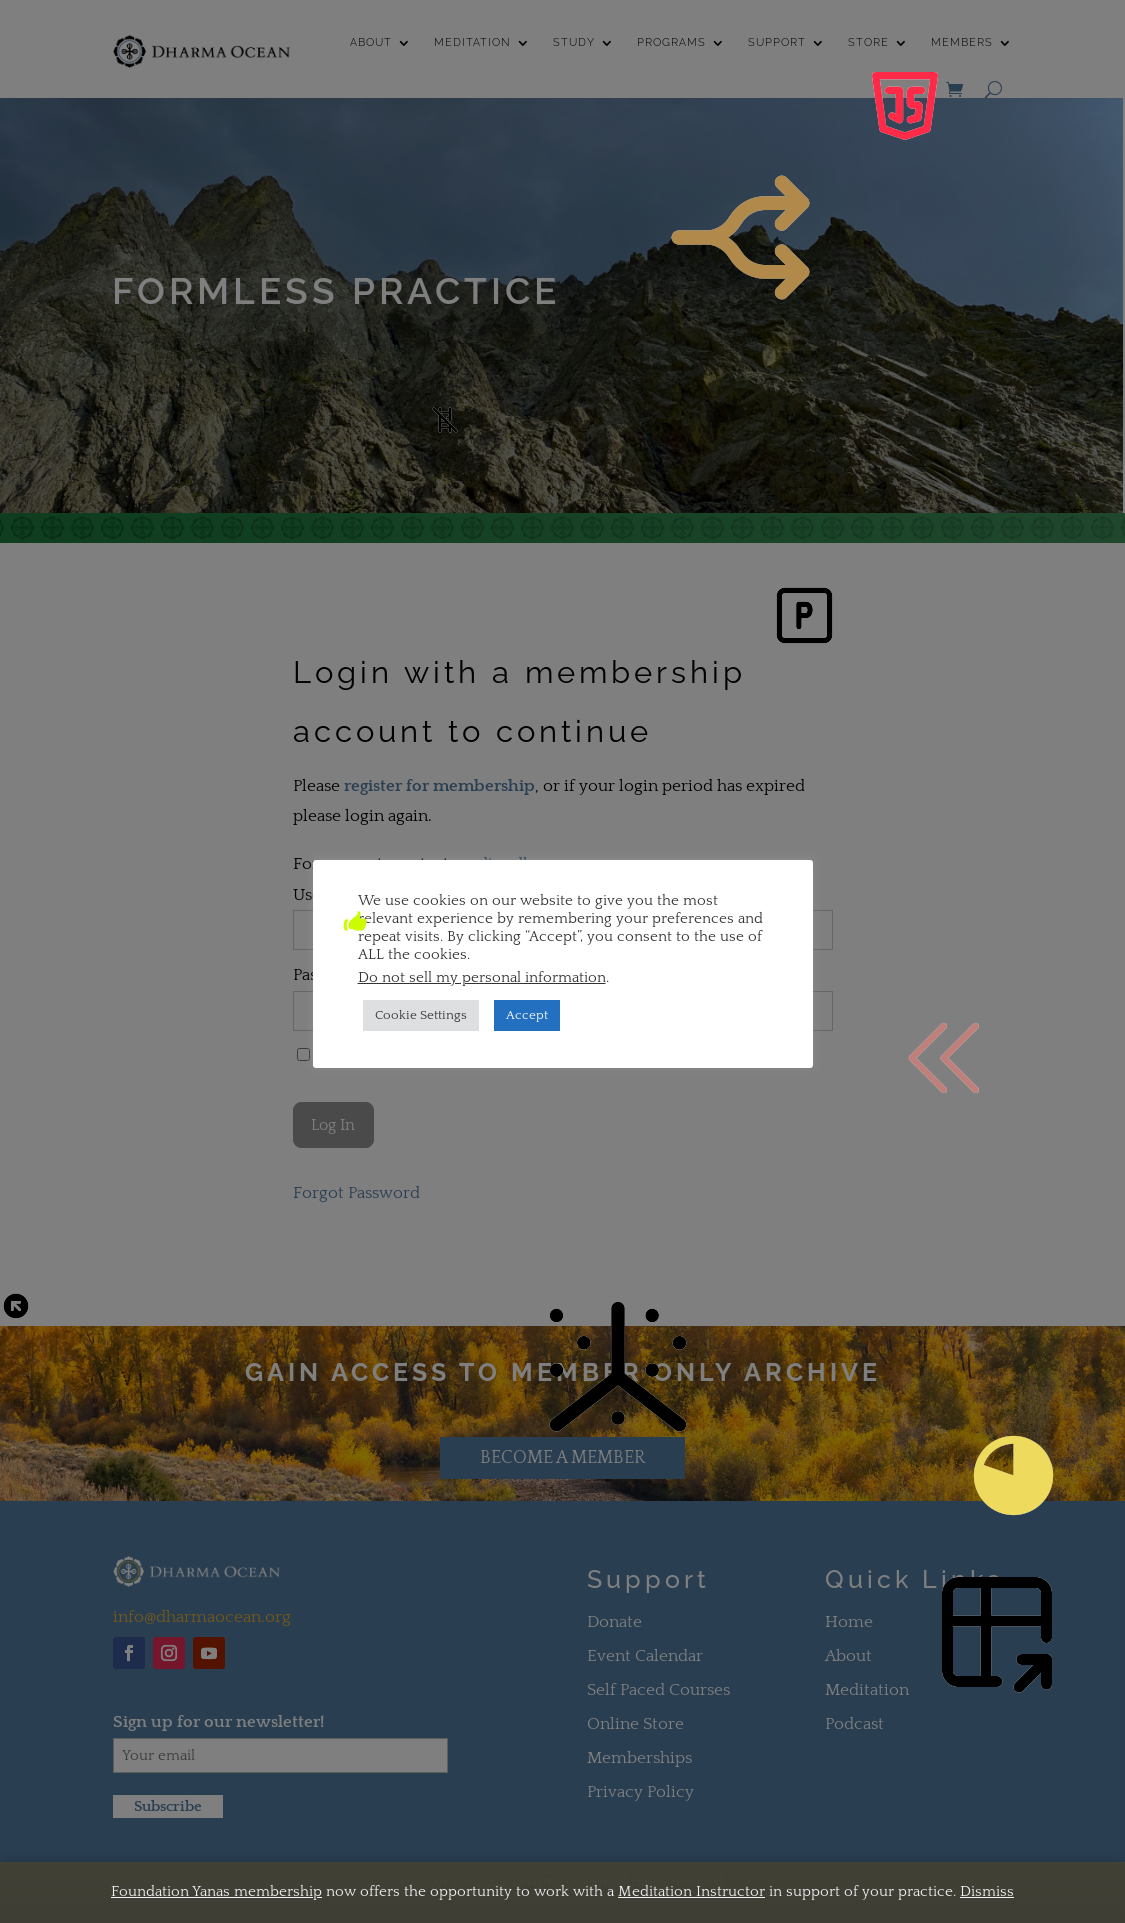  Describe the element at coordinates (618, 1370) in the screenshot. I see `view 3D scatter plot visualization` at that location.